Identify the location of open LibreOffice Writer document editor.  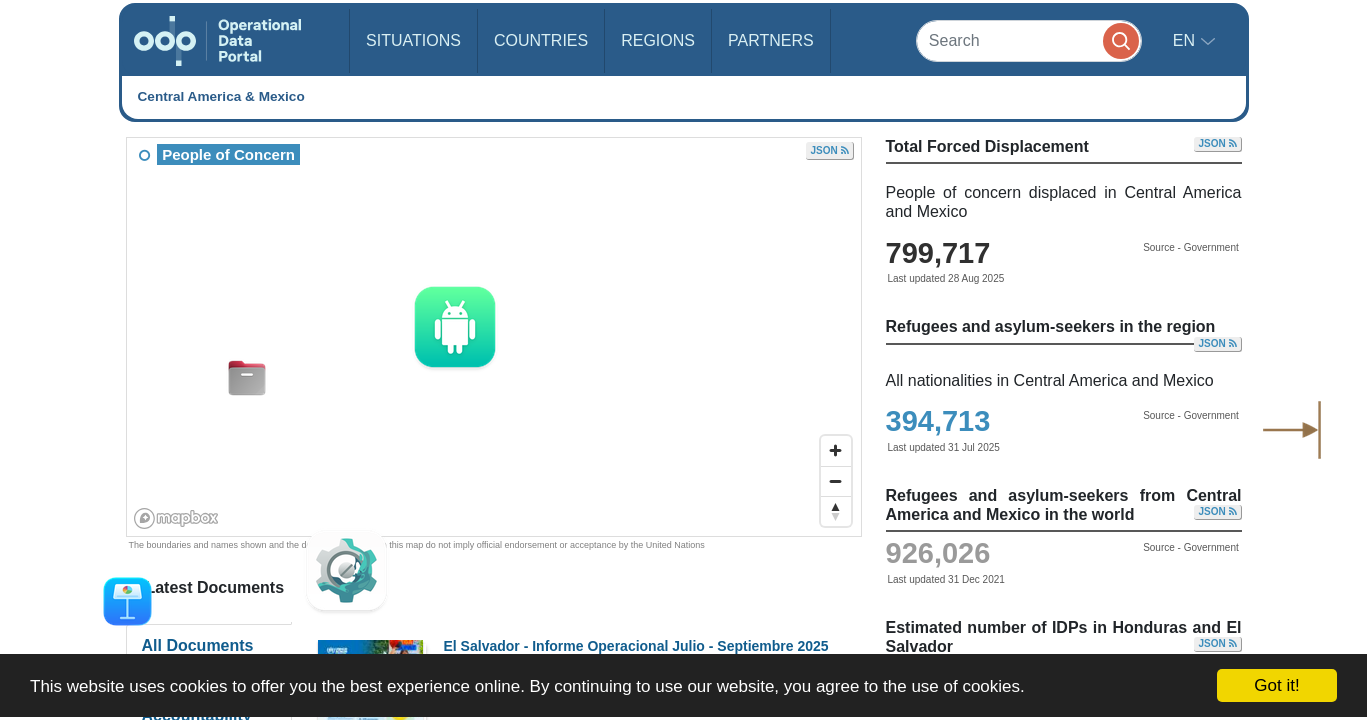
(127, 601).